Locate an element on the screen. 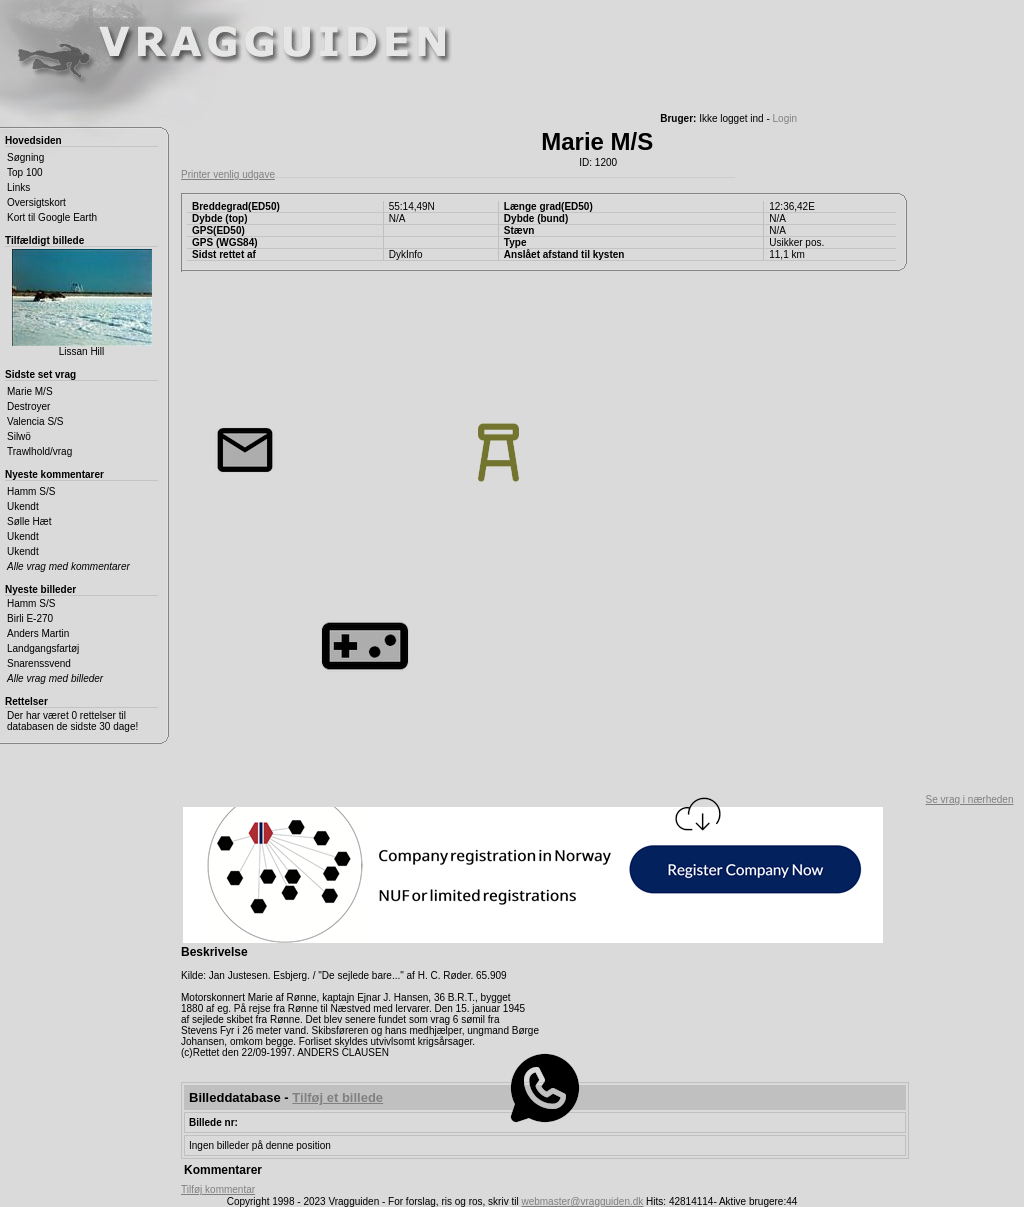 This screenshot has width=1024, height=1207. open WhatsApp messaging app is located at coordinates (545, 1088).